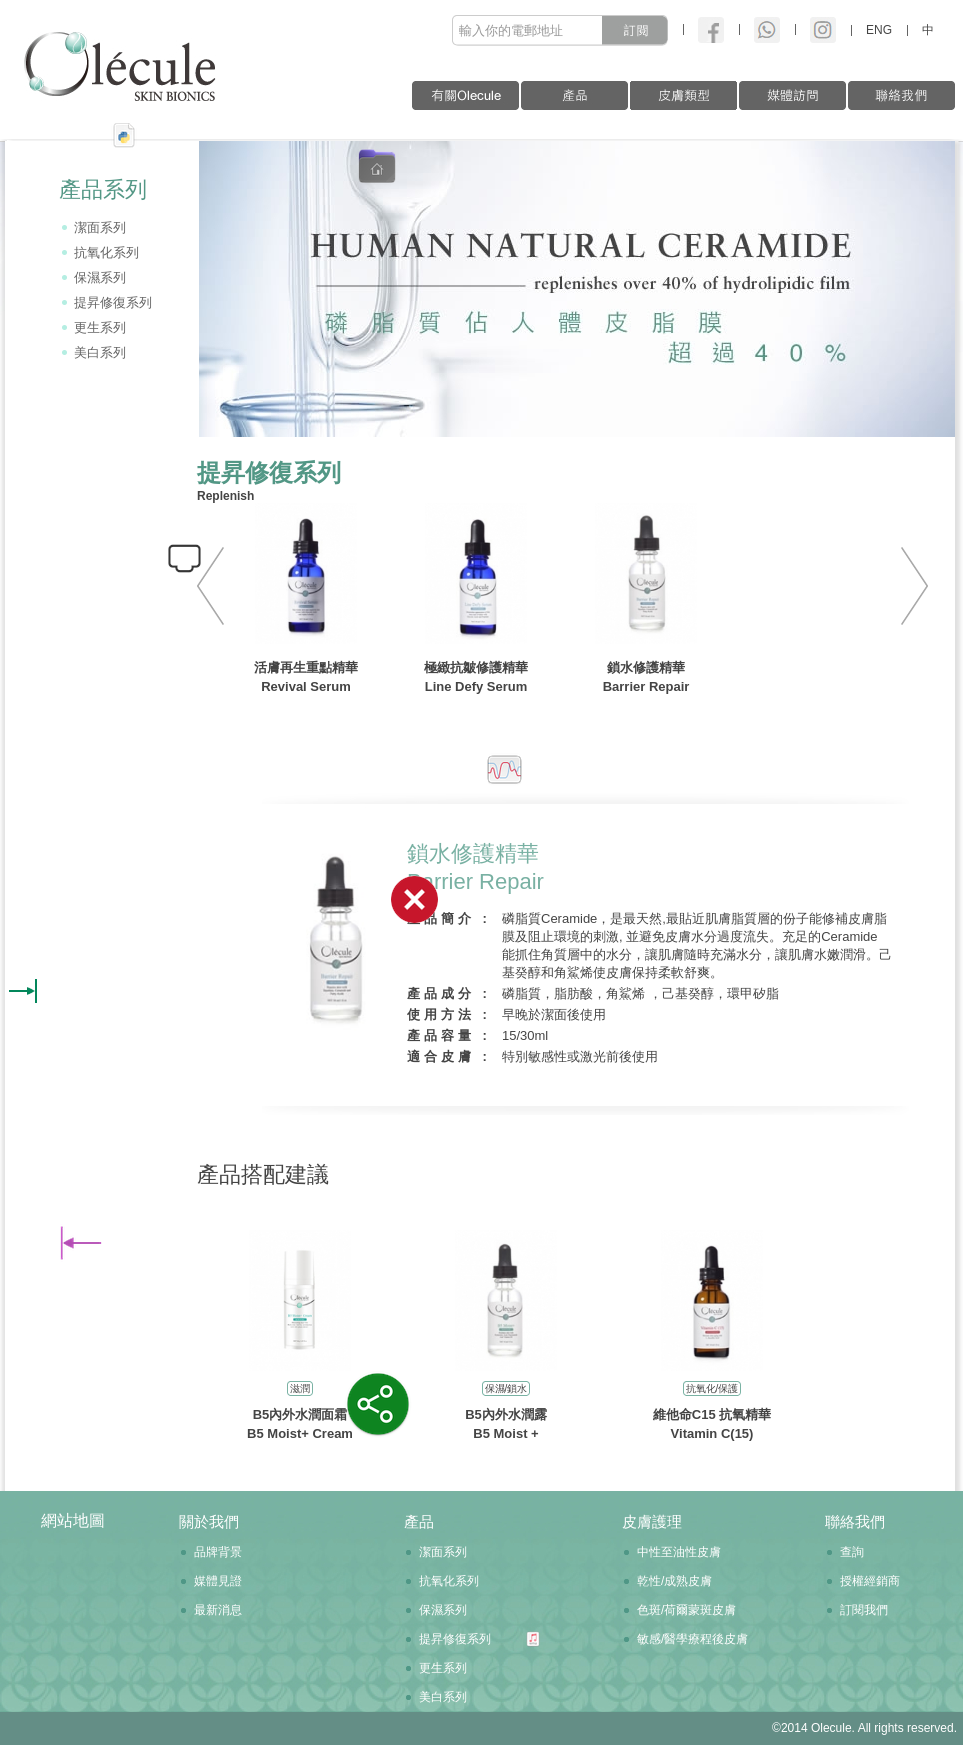 The image size is (963, 1745). Describe the element at coordinates (504, 769) in the screenshot. I see `open power statistics application` at that location.